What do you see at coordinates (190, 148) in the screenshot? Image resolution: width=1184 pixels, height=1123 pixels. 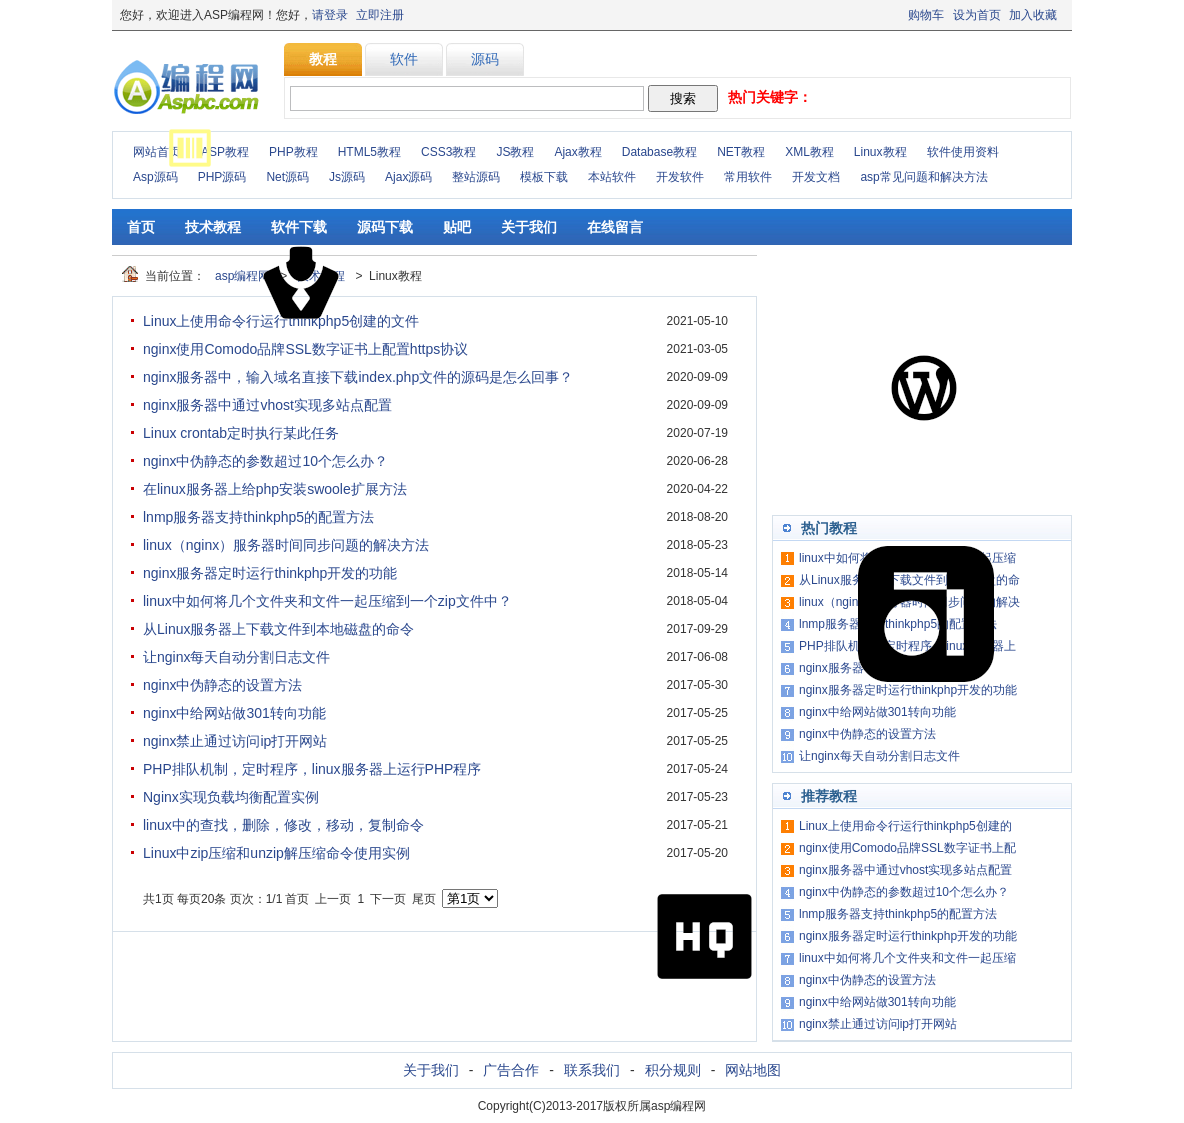 I see `scan a barcode` at bounding box center [190, 148].